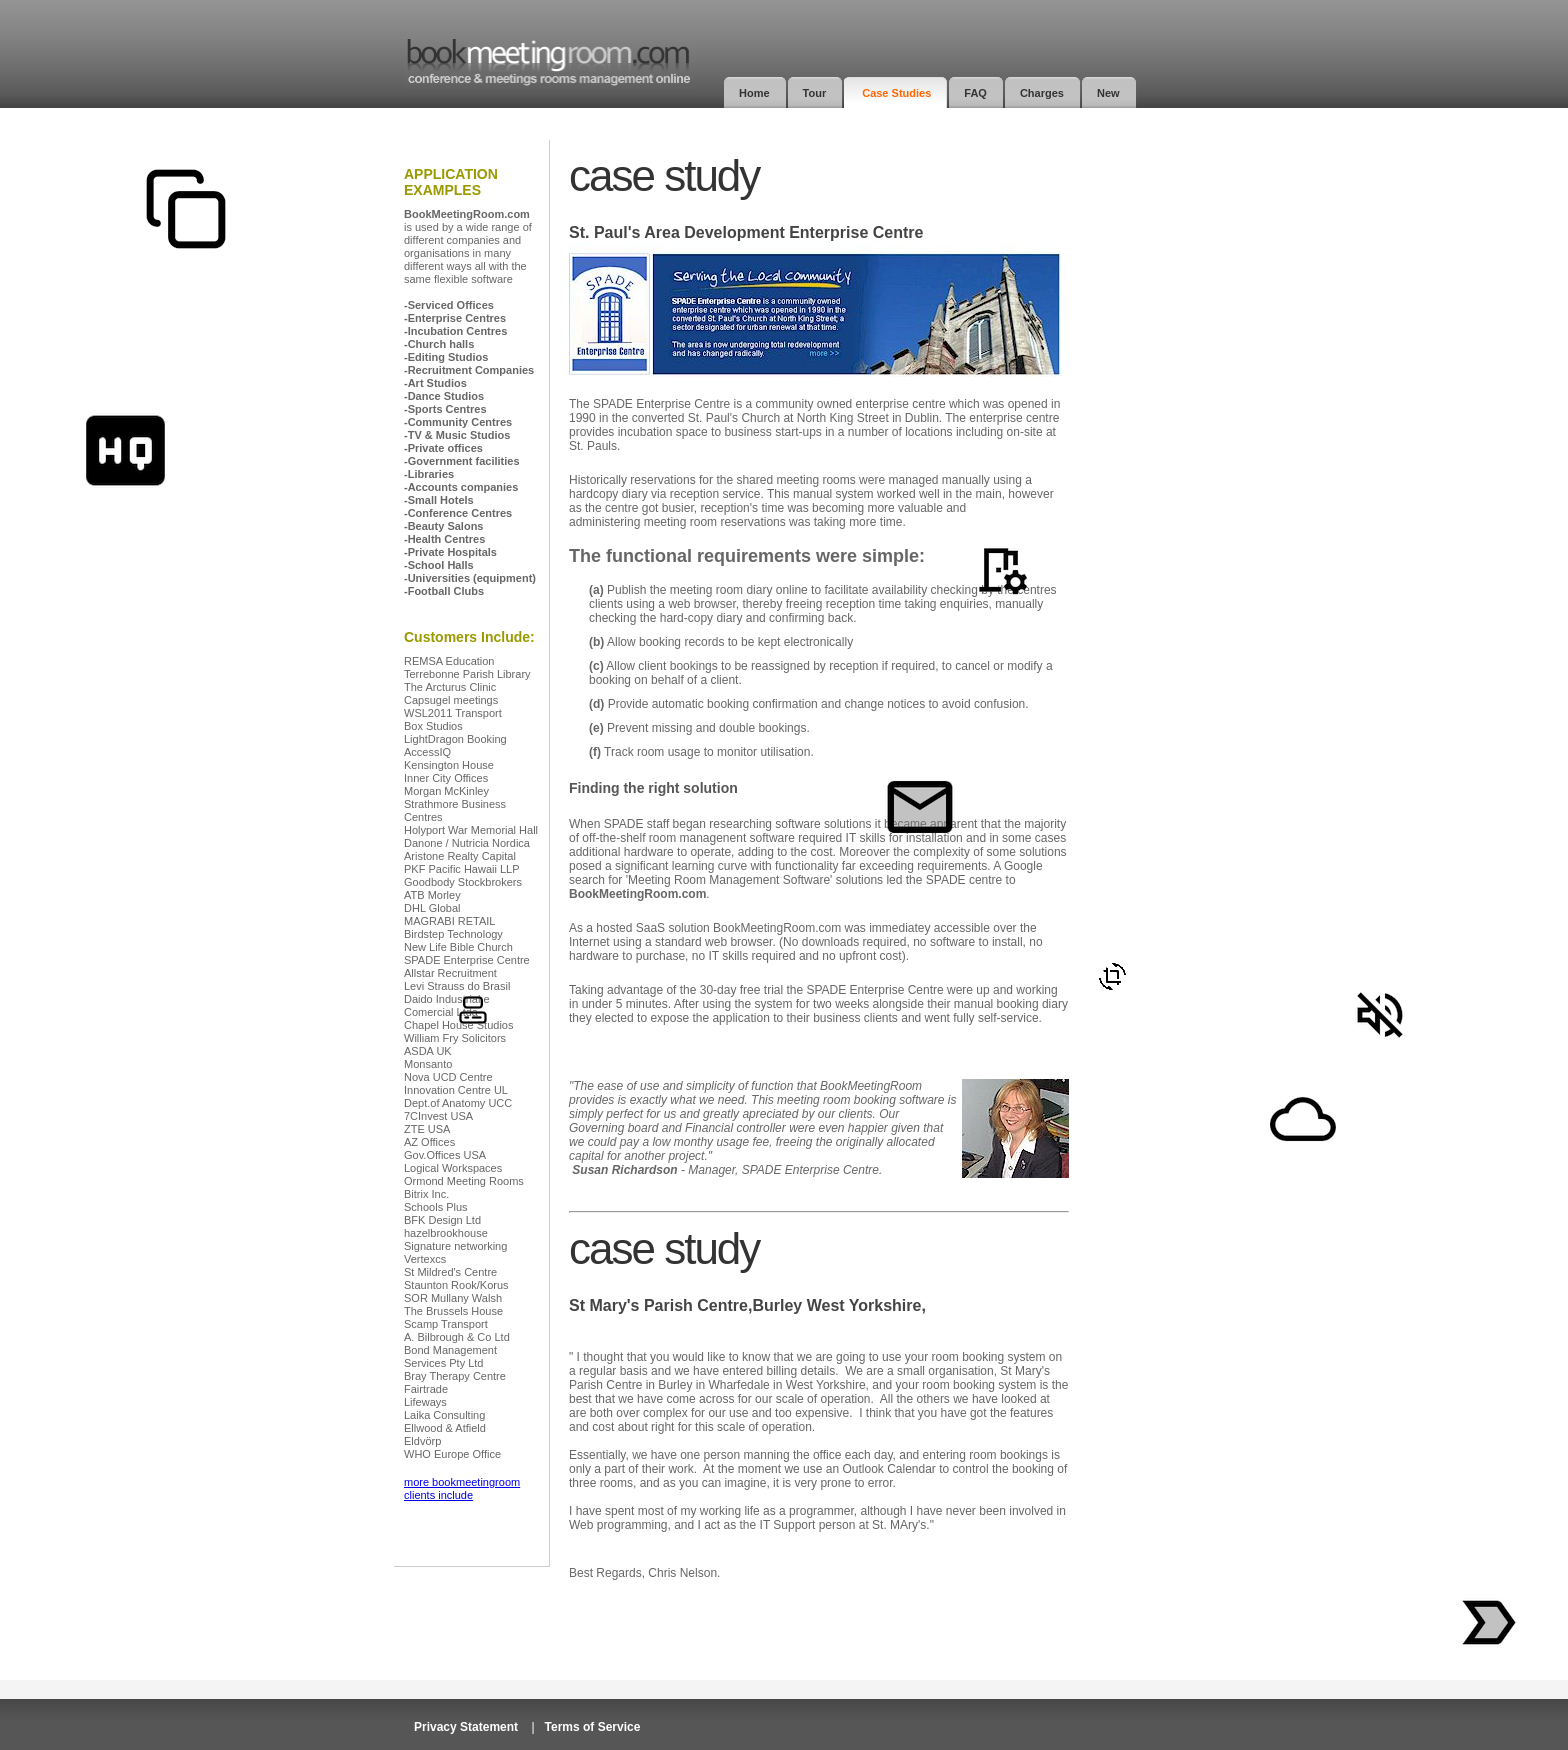 The height and width of the screenshot is (1750, 1568). I want to click on mute audio or sound, so click(1380, 1015).